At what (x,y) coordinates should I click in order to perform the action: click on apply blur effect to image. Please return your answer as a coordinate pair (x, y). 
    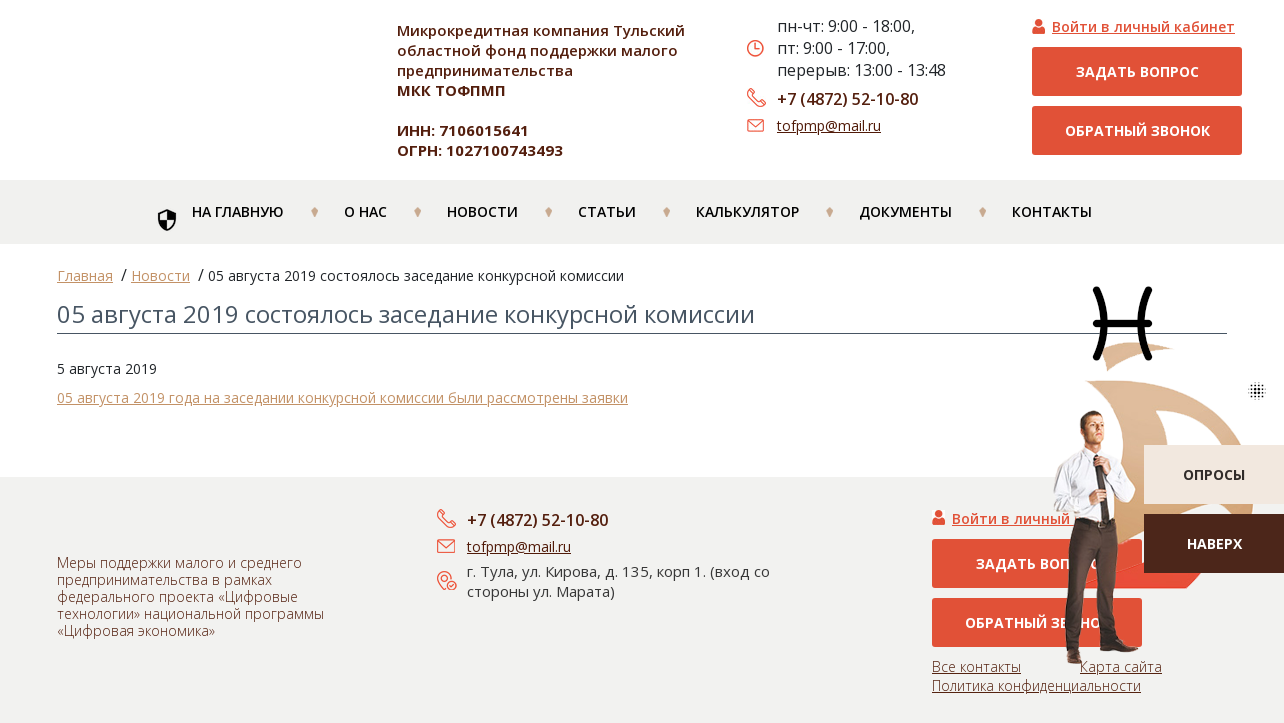
    Looking at the image, I should click on (1257, 391).